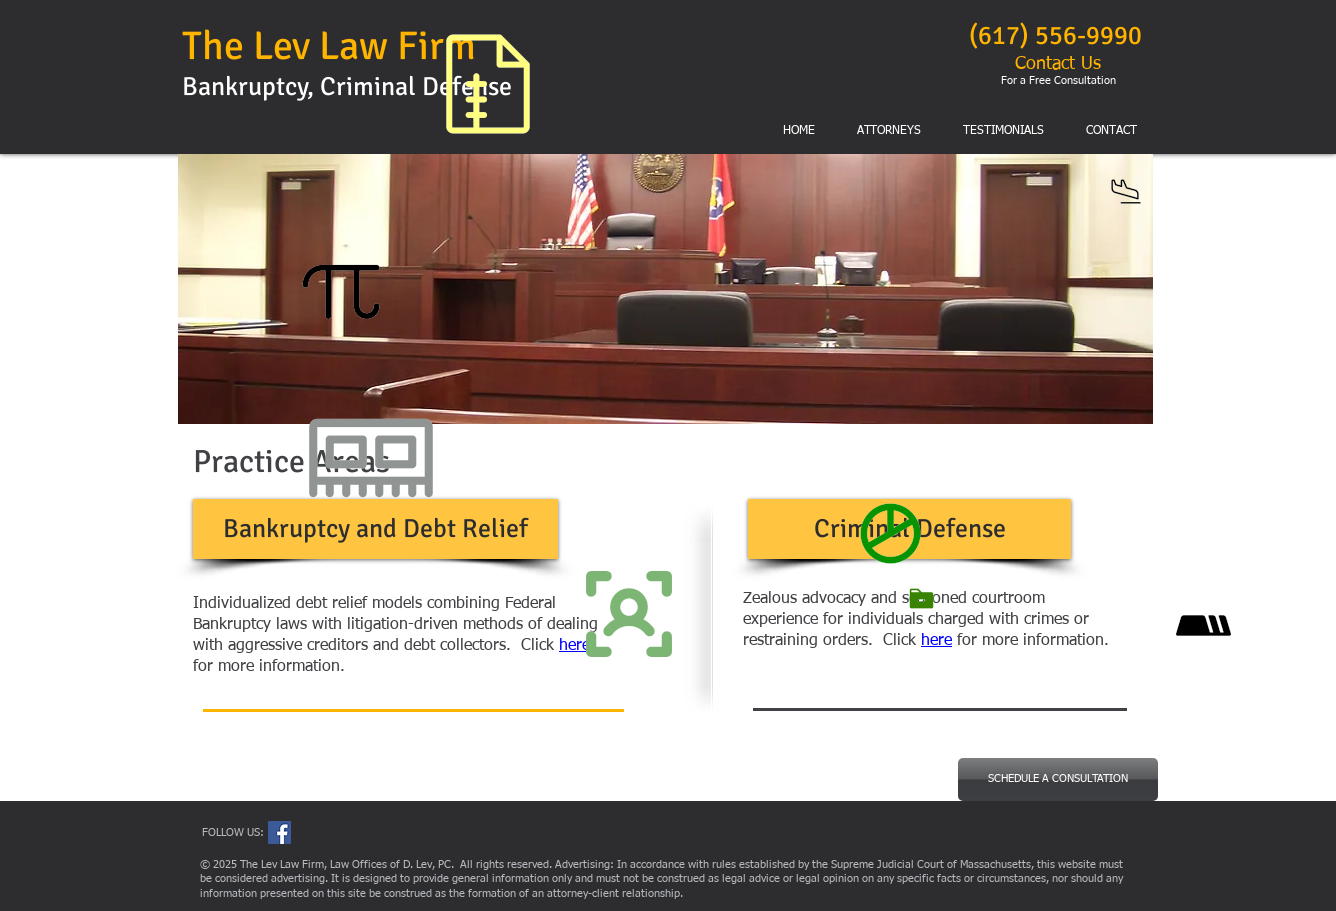 The width and height of the screenshot is (1336, 911). What do you see at coordinates (1203, 625) in the screenshot?
I see `switch between open browser tabs` at bounding box center [1203, 625].